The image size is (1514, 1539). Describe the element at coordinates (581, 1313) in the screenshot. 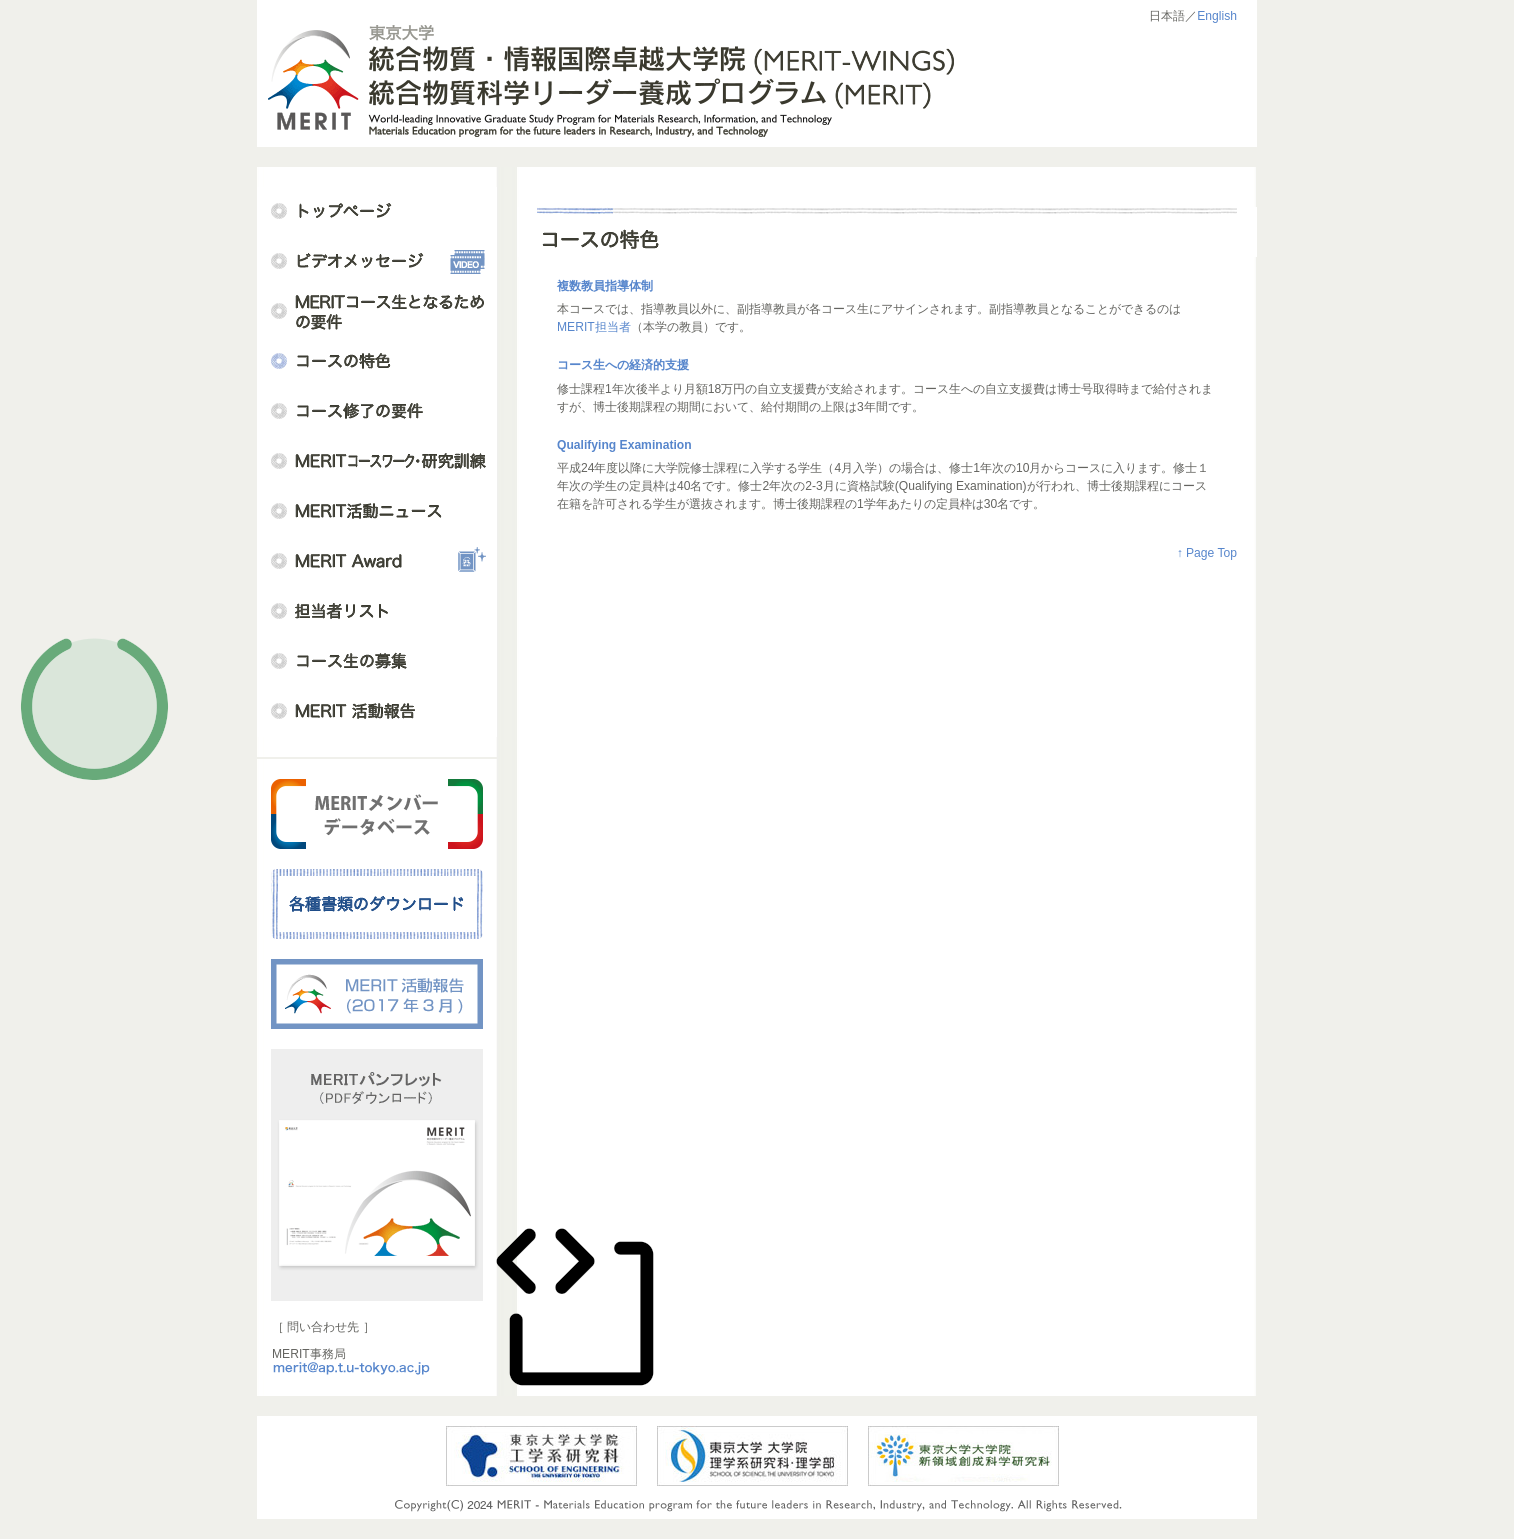

I see `insert a code block or snippet` at that location.